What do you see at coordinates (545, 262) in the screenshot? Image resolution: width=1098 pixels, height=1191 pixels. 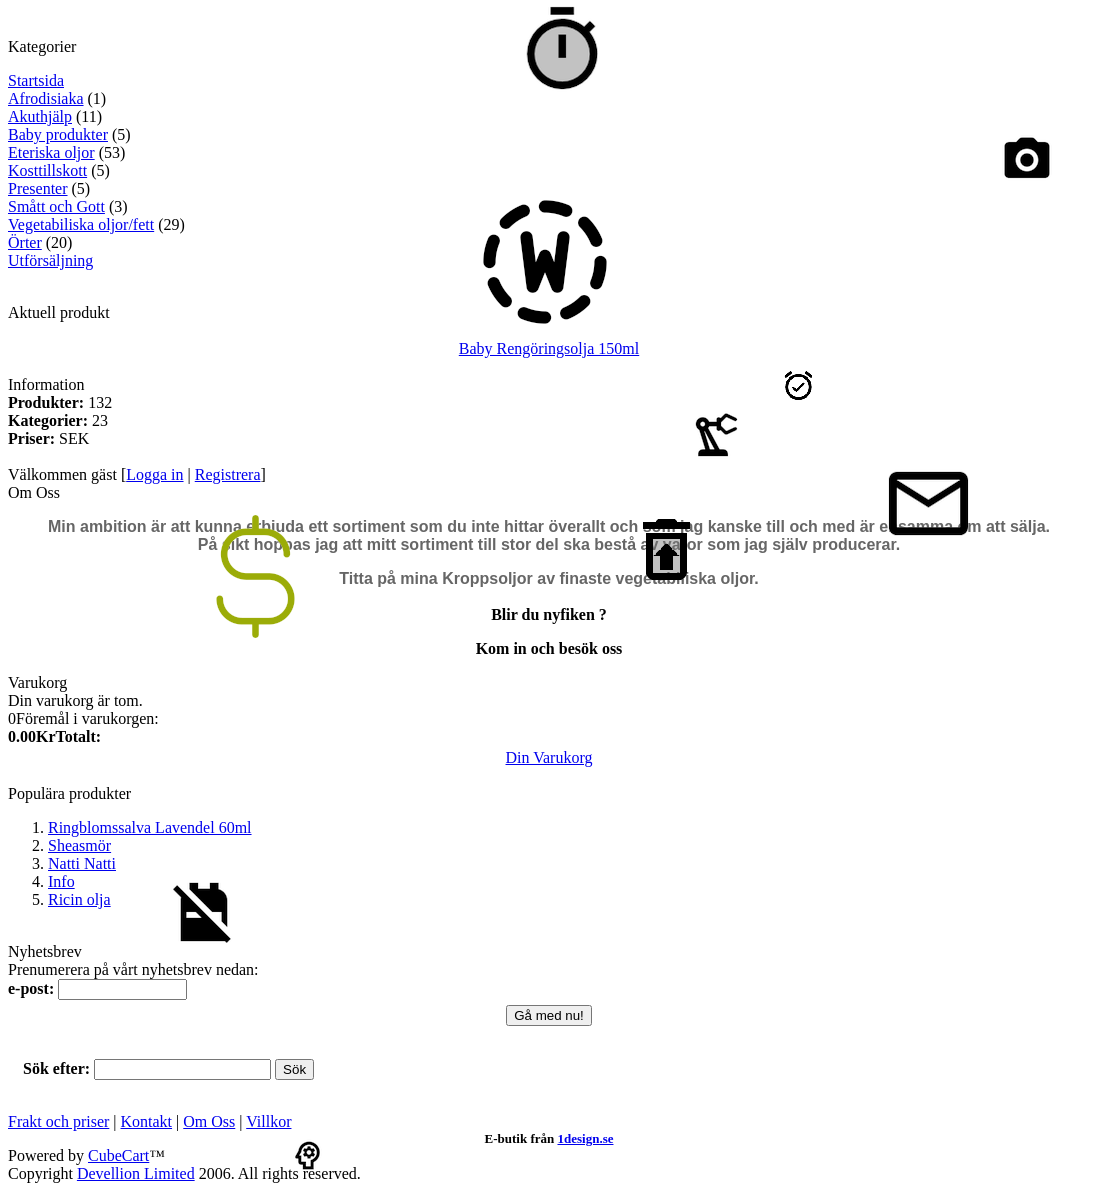 I see `indicates a pending or in-progress word processor document` at bounding box center [545, 262].